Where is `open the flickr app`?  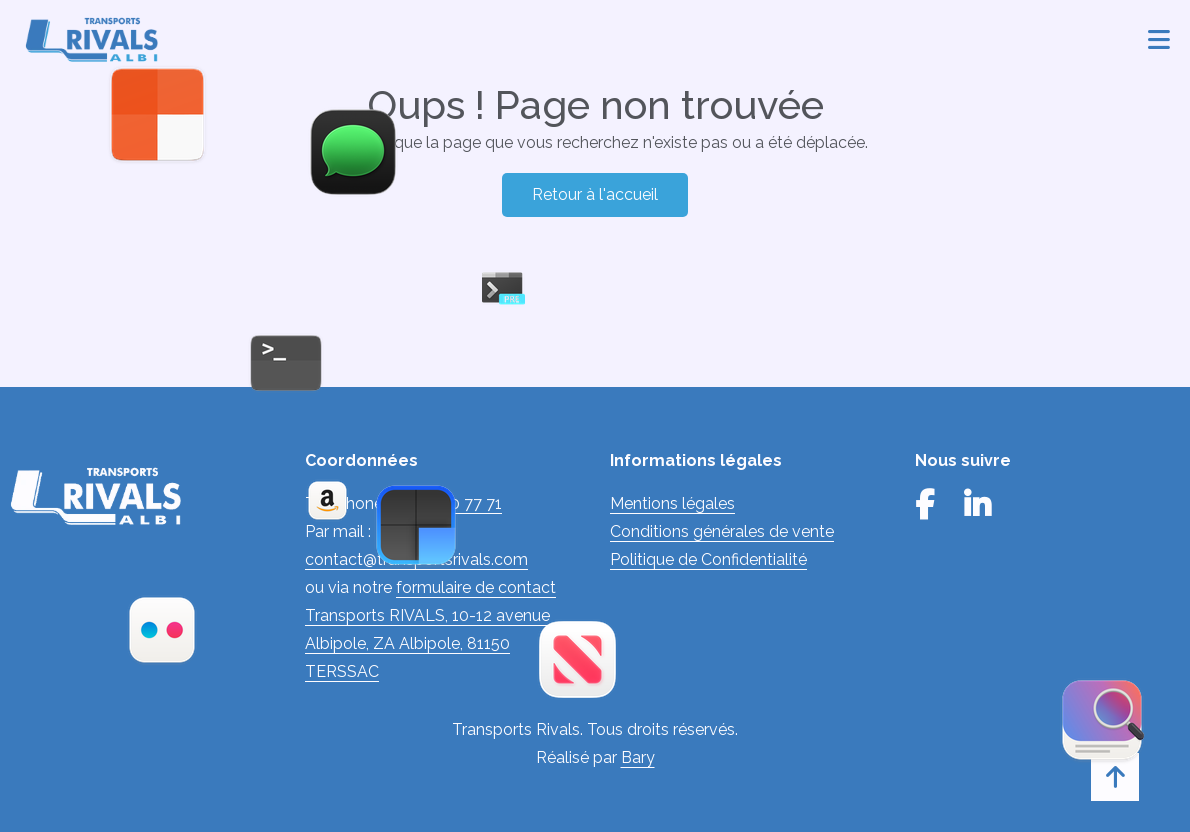
open the flickr app is located at coordinates (162, 630).